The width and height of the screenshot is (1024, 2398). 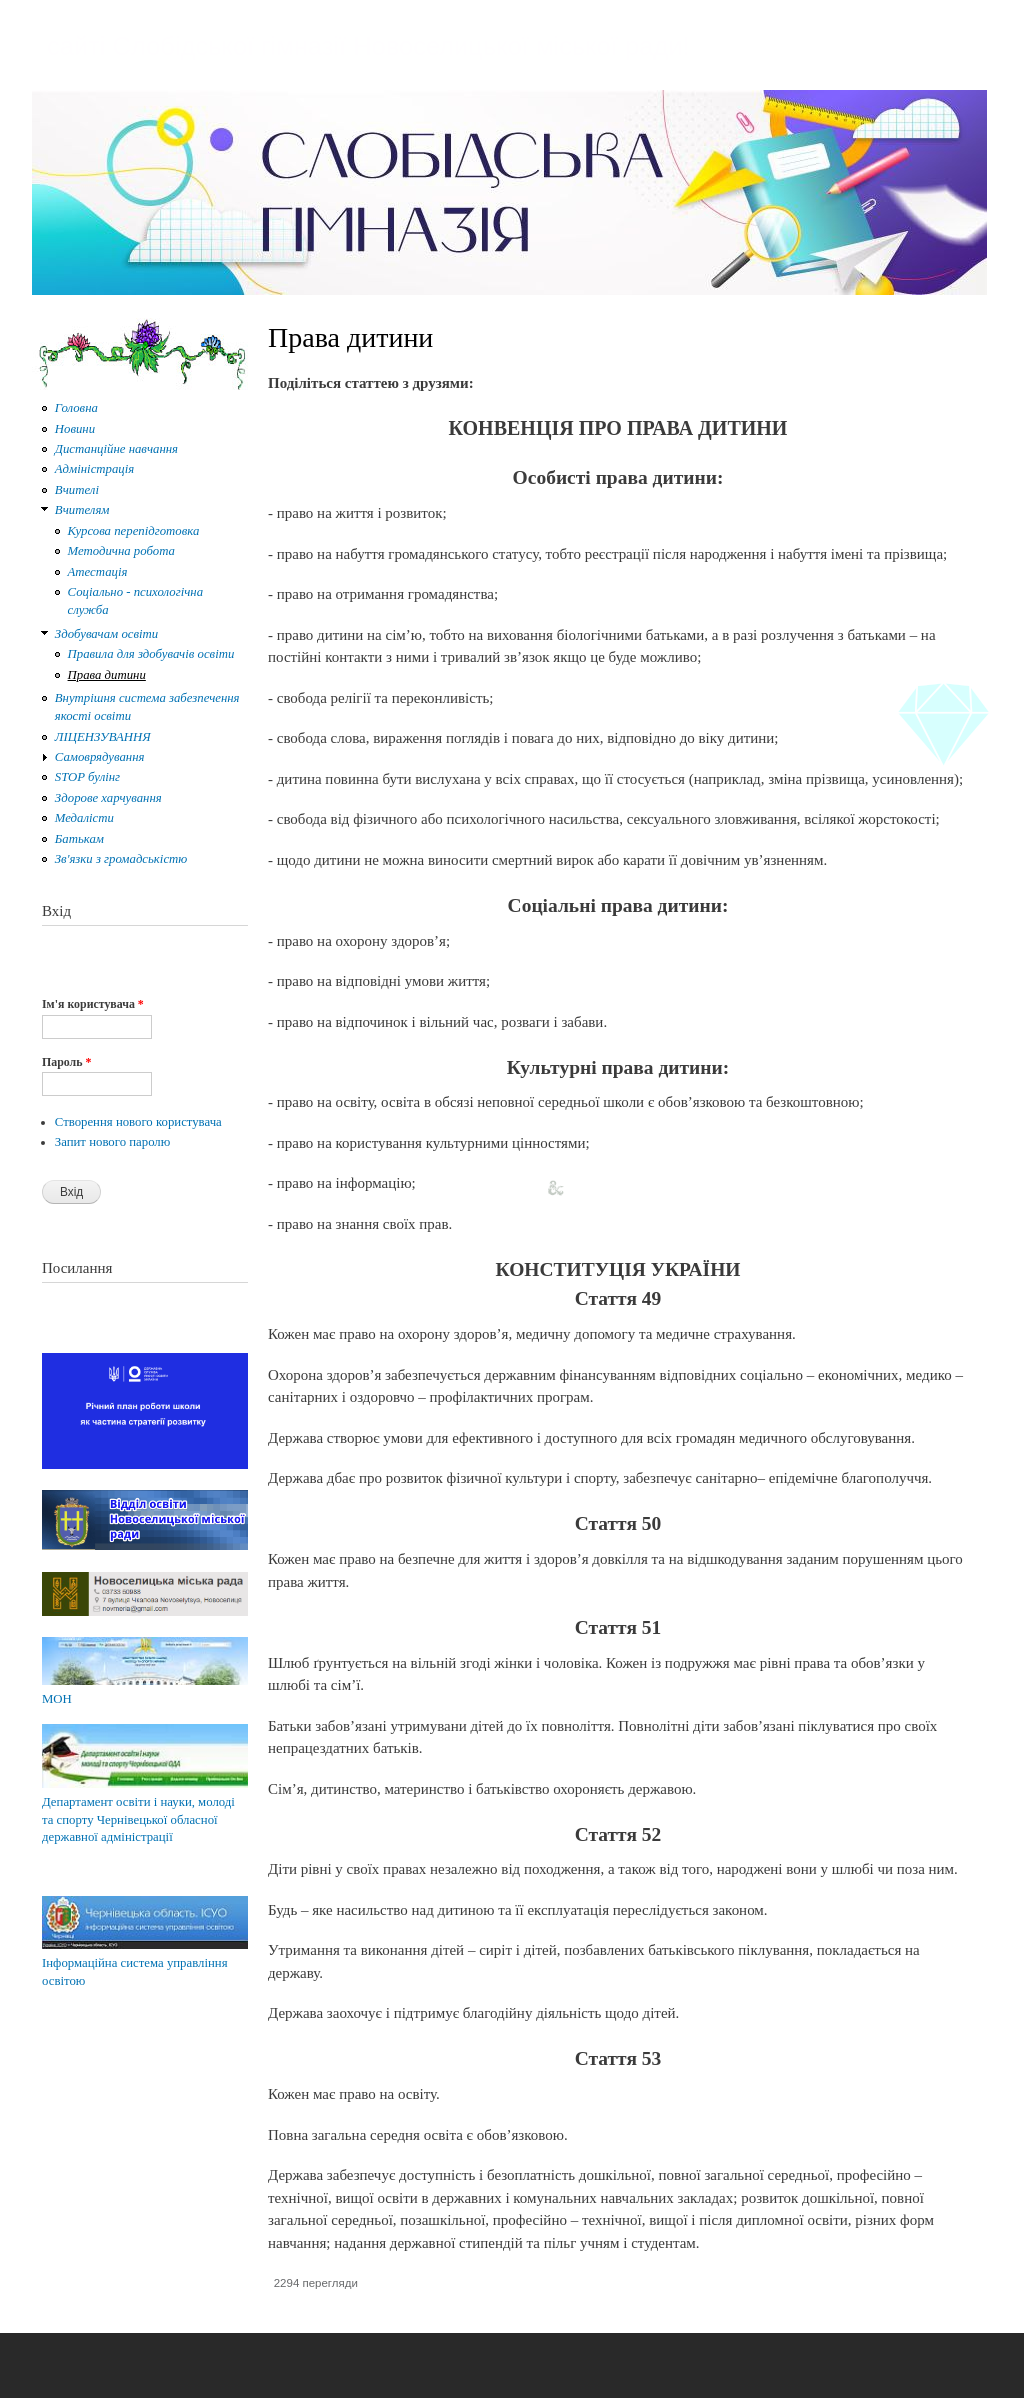 I want to click on open sketch design app, so click(x=943, y=724).